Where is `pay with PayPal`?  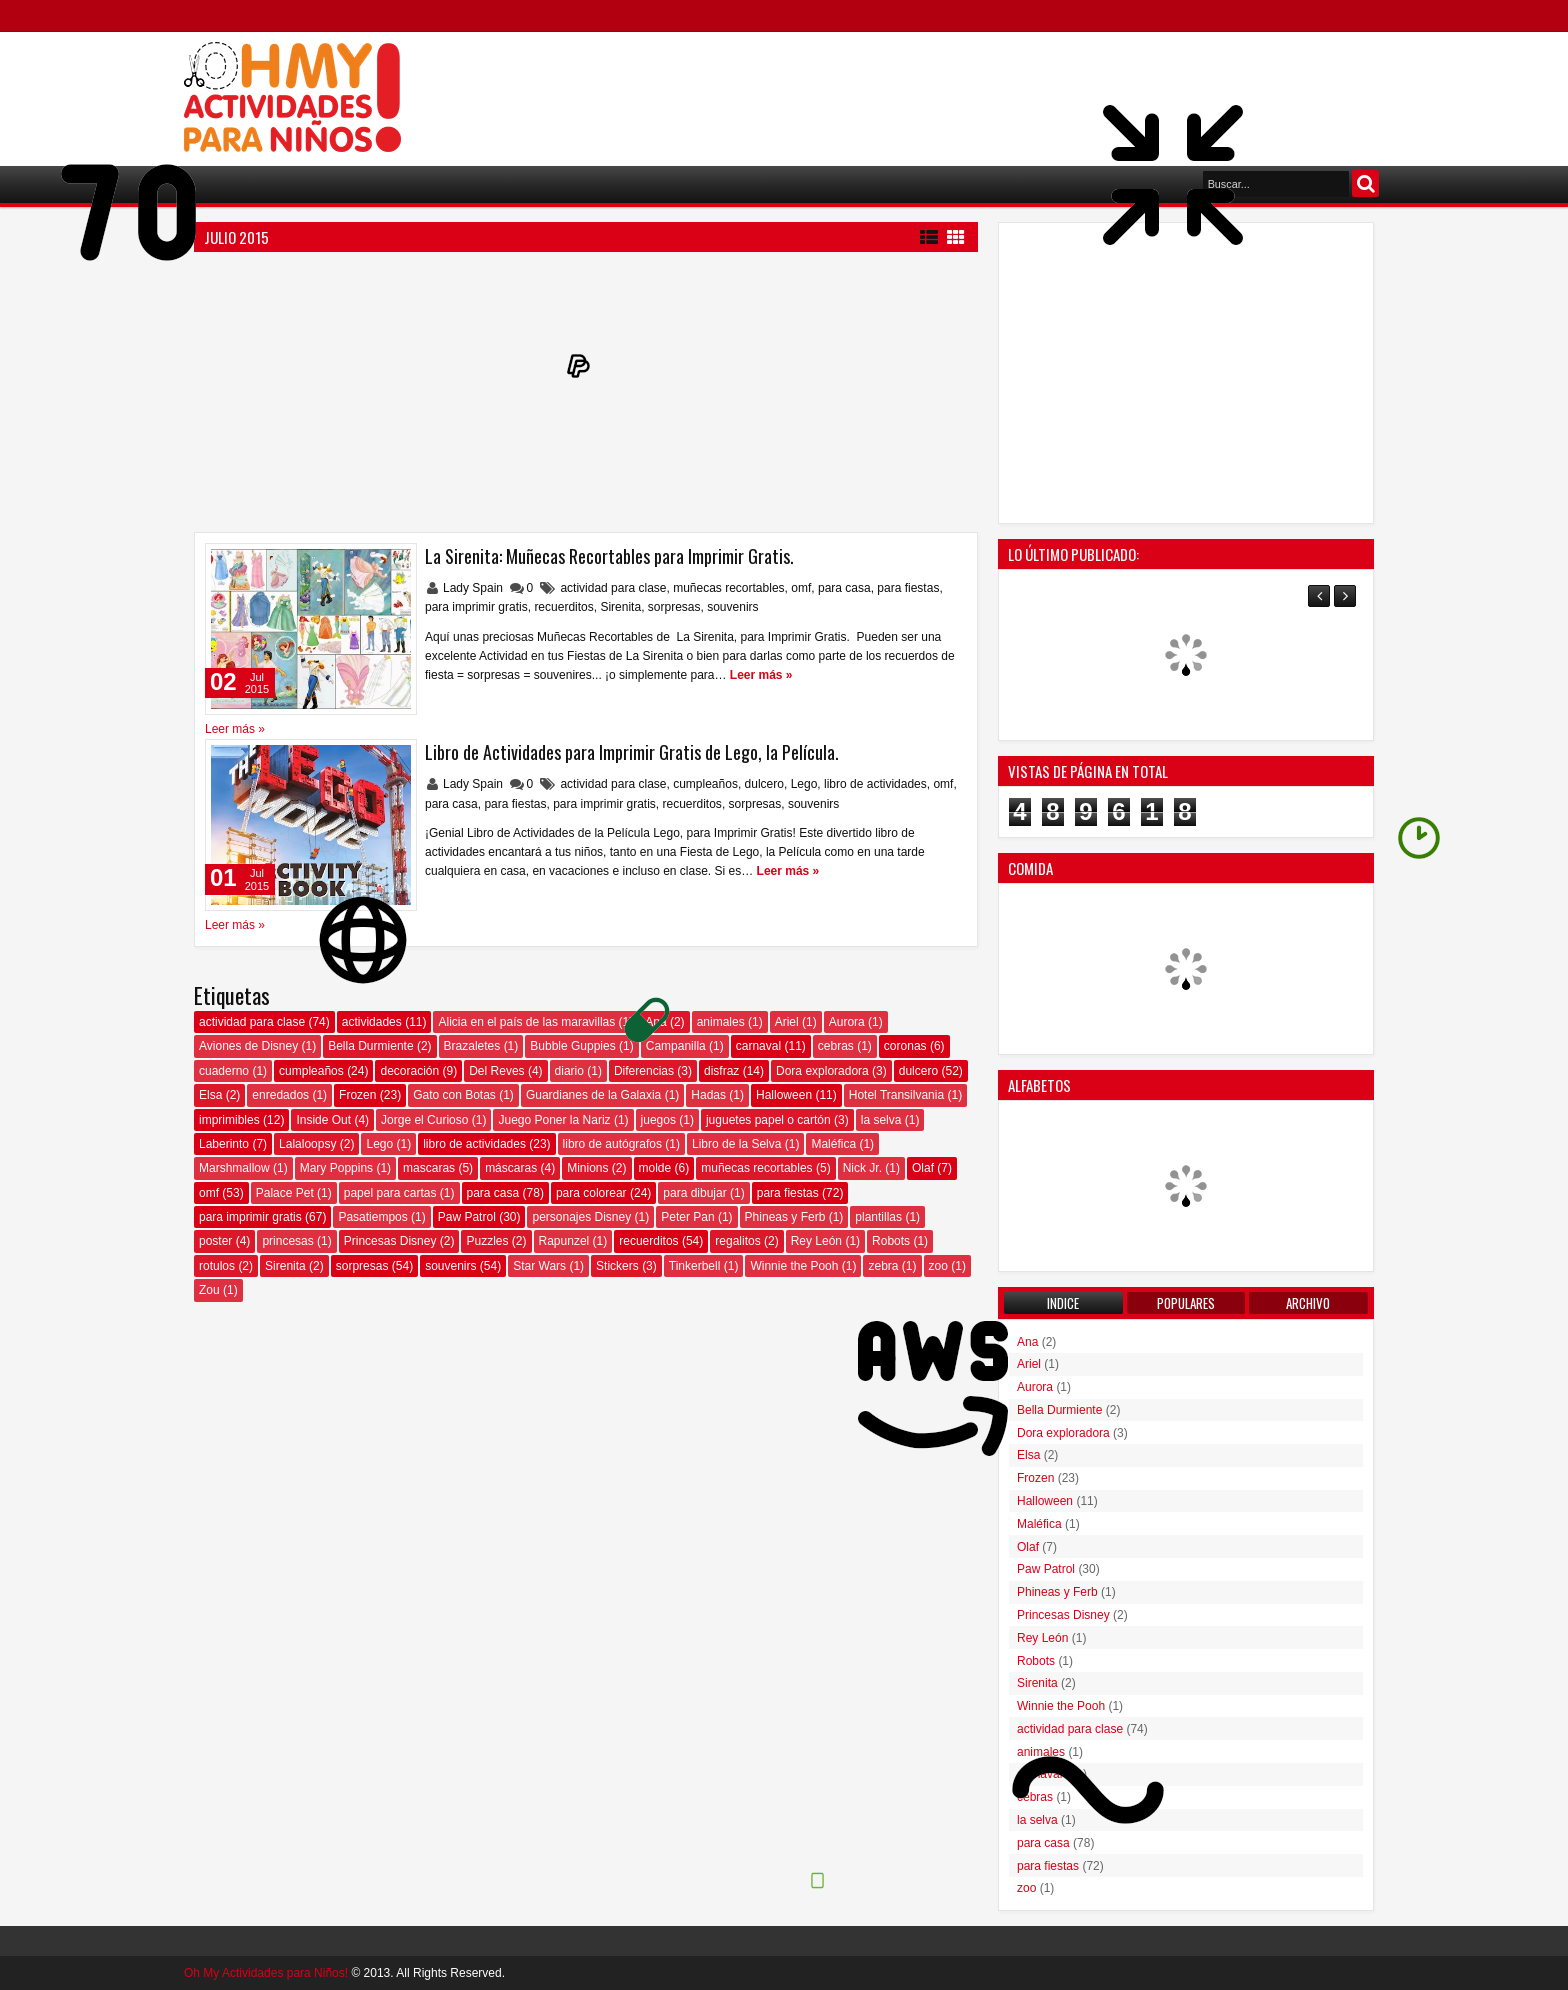
pay with PayPal is located at coordinates (578, 366).